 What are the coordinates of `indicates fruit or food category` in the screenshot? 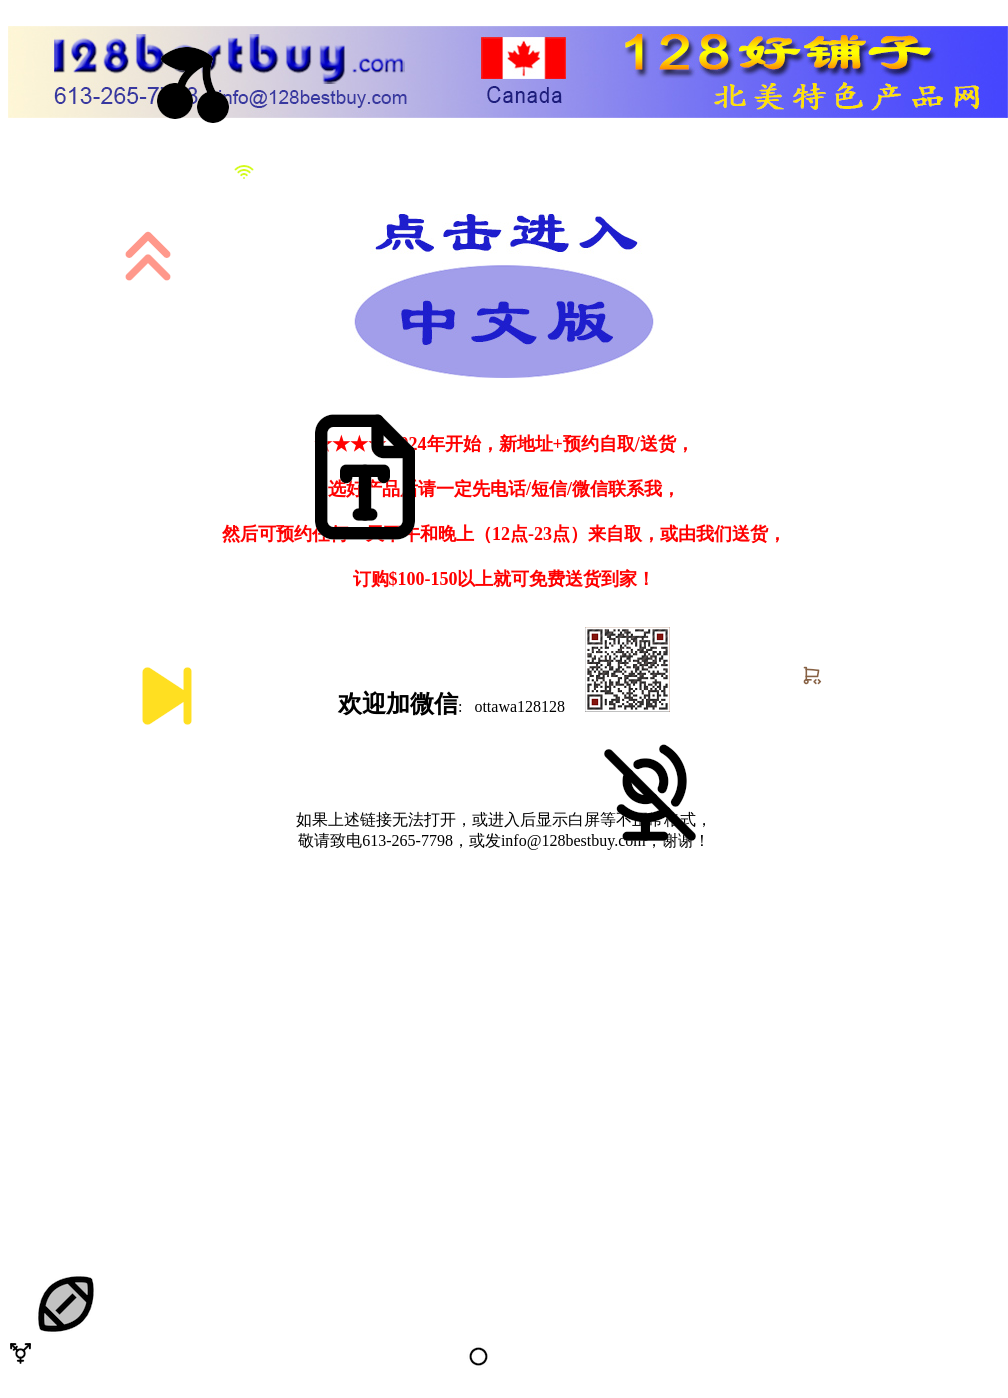 It's located at (193, 83).